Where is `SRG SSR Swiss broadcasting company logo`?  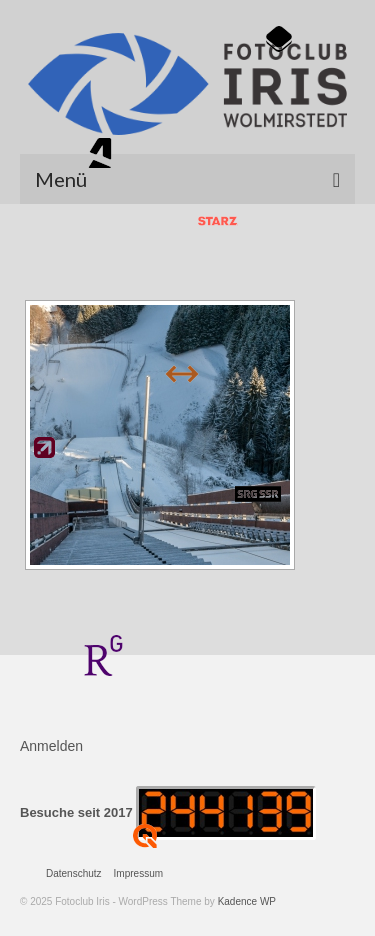
SRG SSR Swiss broadcasting company logo is located at coordinates (258, 494).